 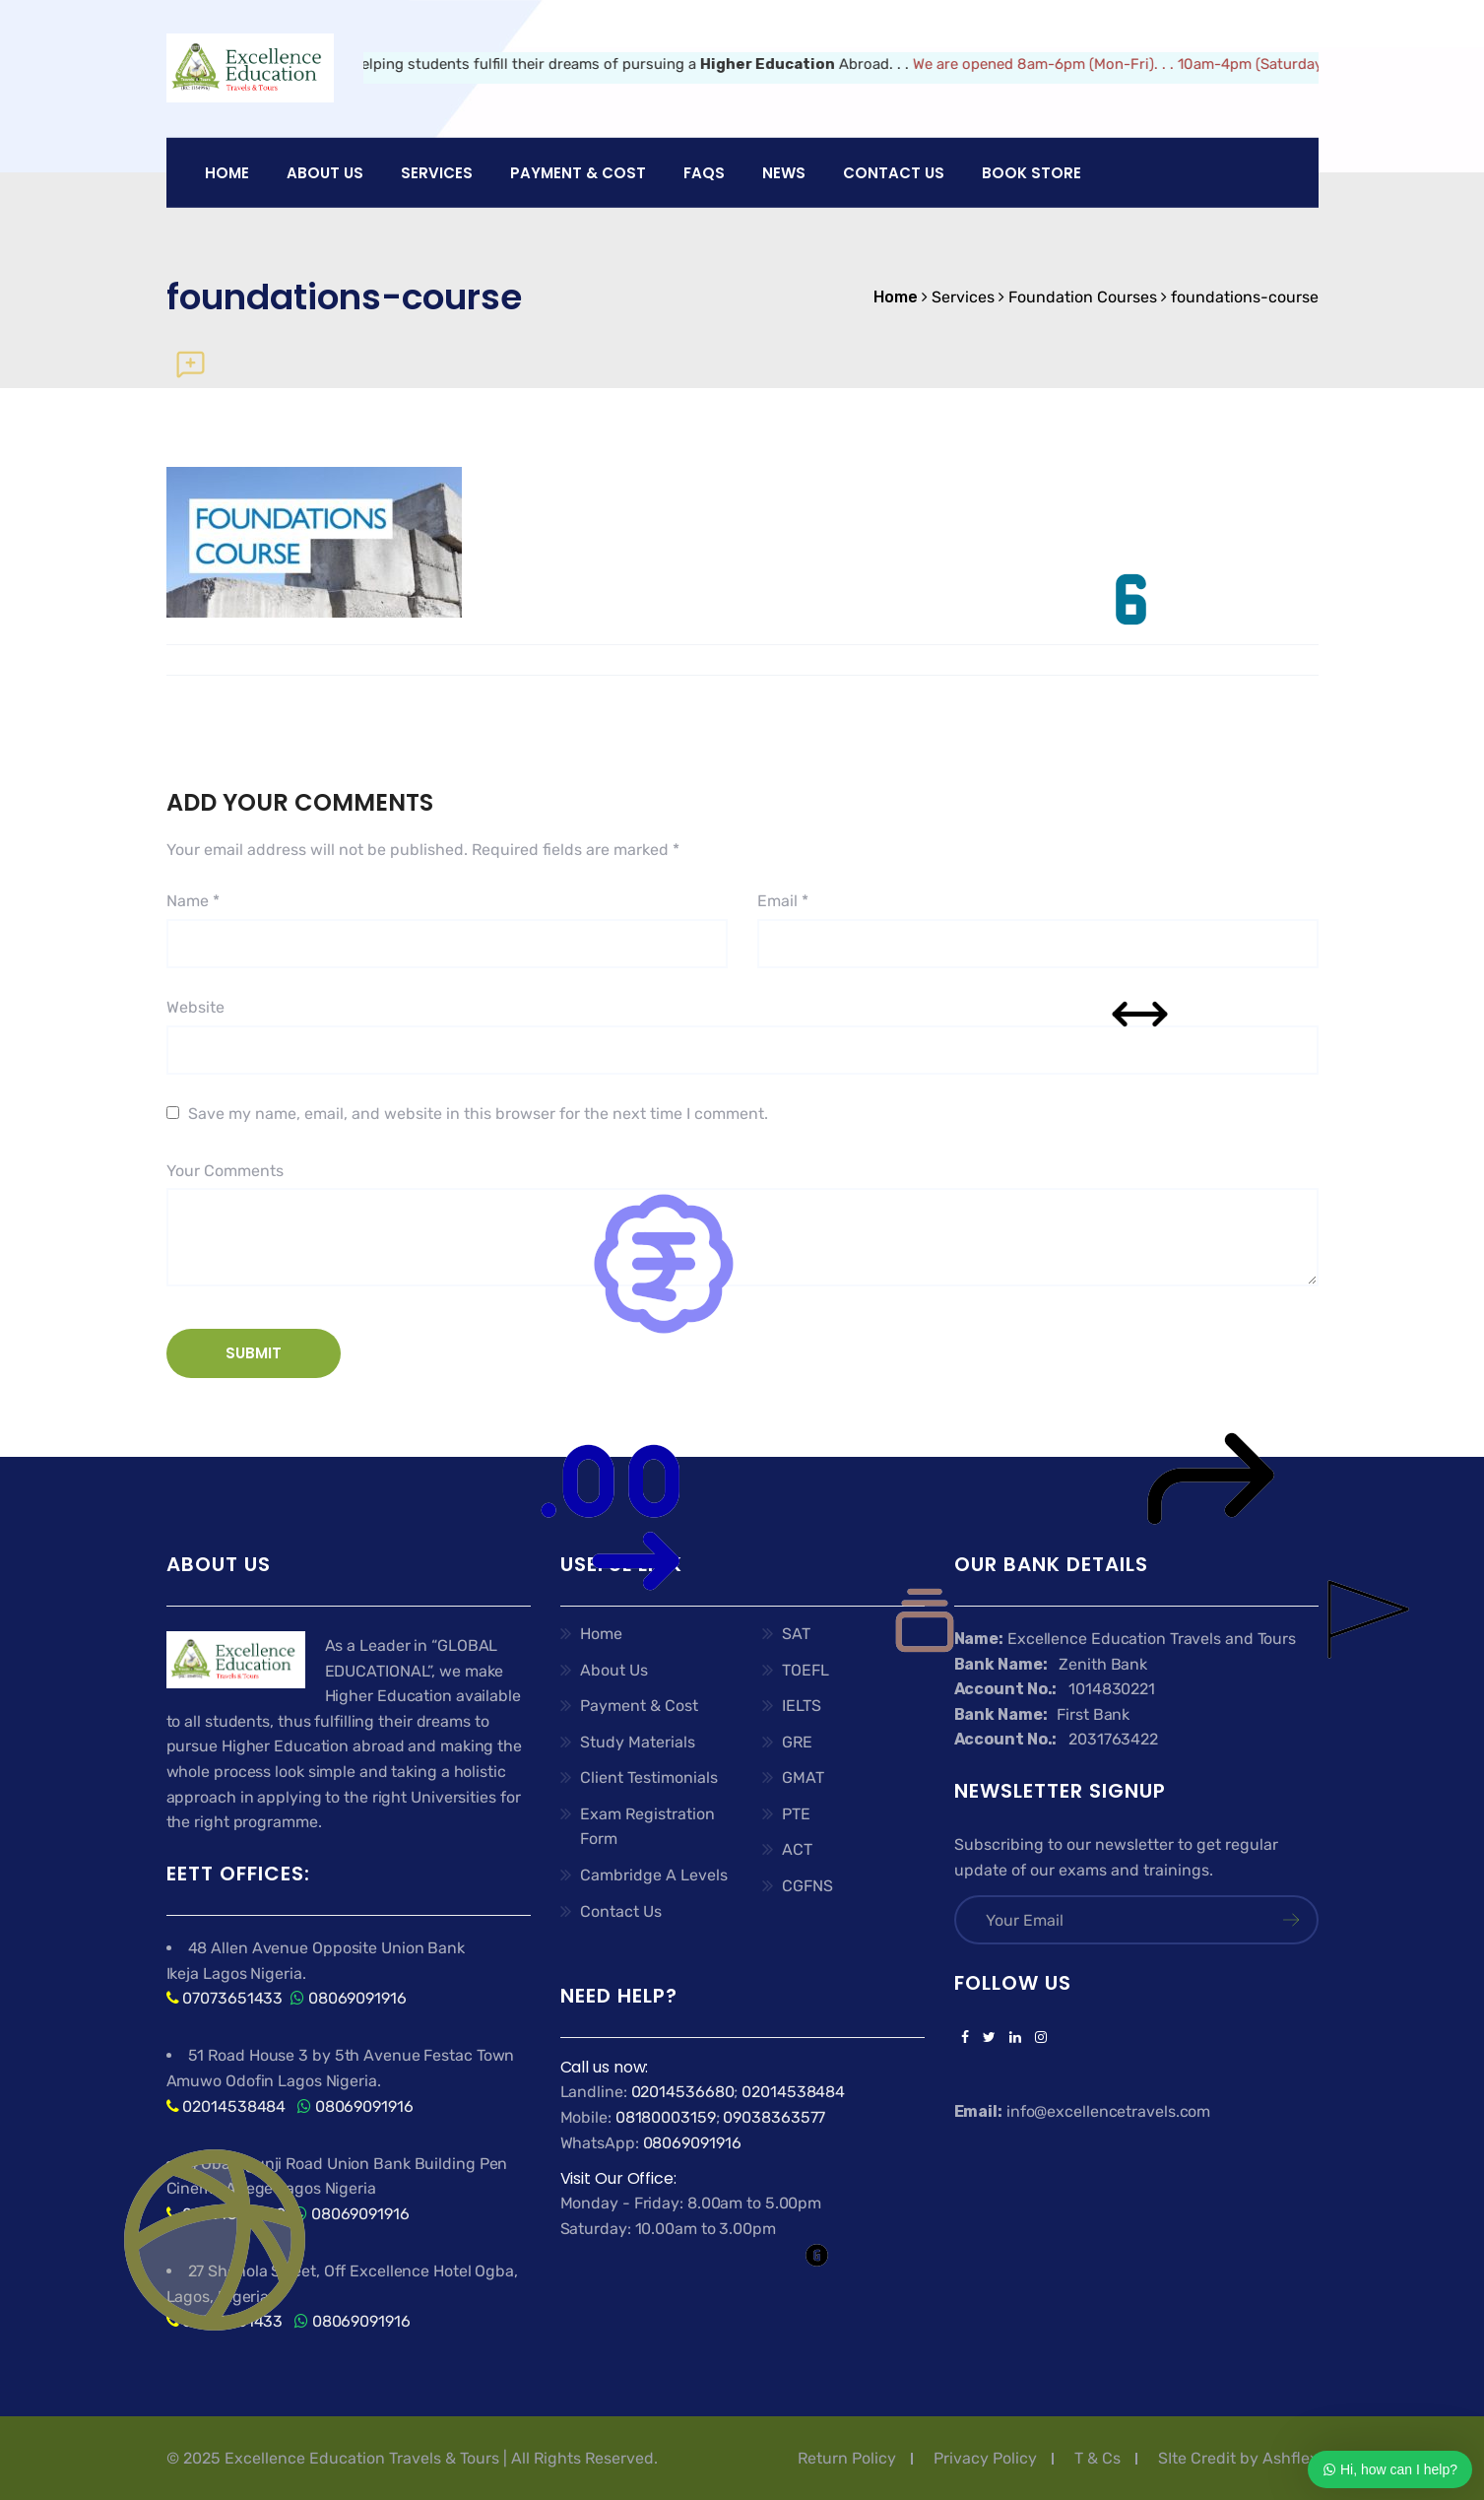 I want to click on forward a message or email, so click(x=1210, y=1475).